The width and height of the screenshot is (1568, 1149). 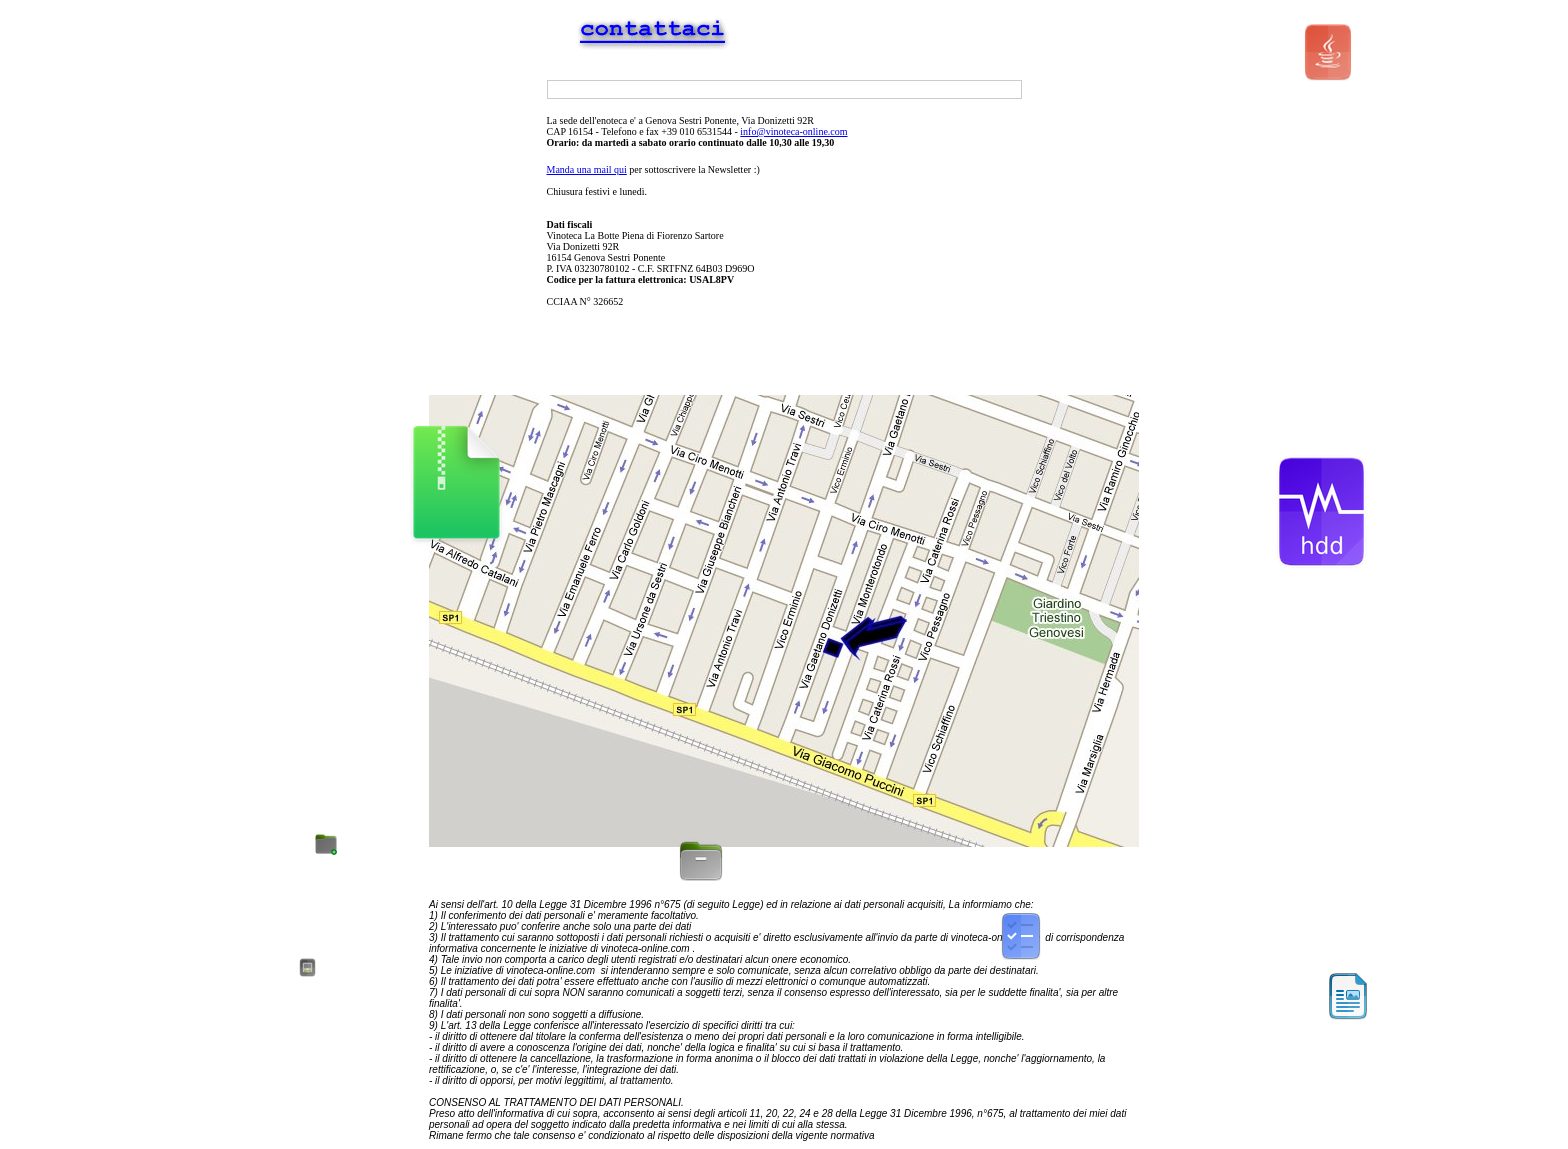 I want to click on compressed archive file (.arc format), so click(x=456, y=484).